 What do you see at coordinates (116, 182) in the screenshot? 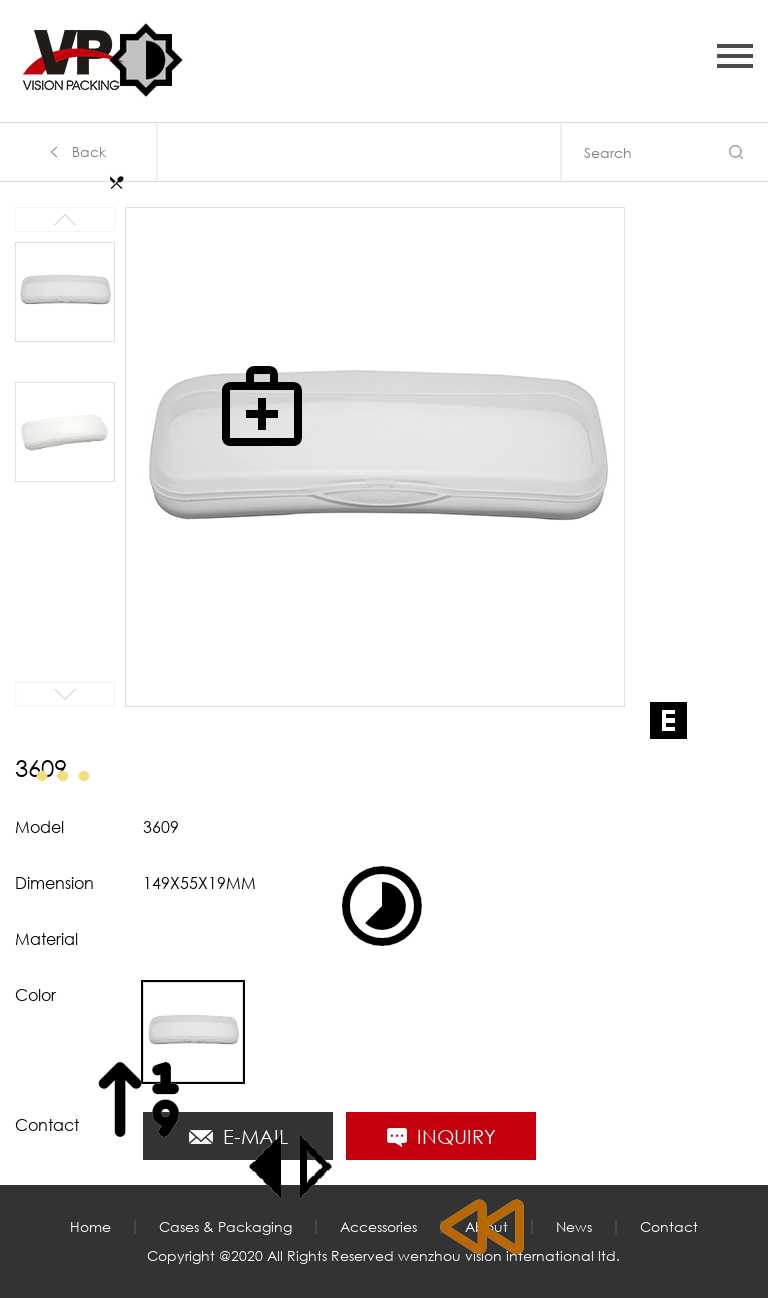
I see `find nearby restaurants` at bounding box center [116, 182].